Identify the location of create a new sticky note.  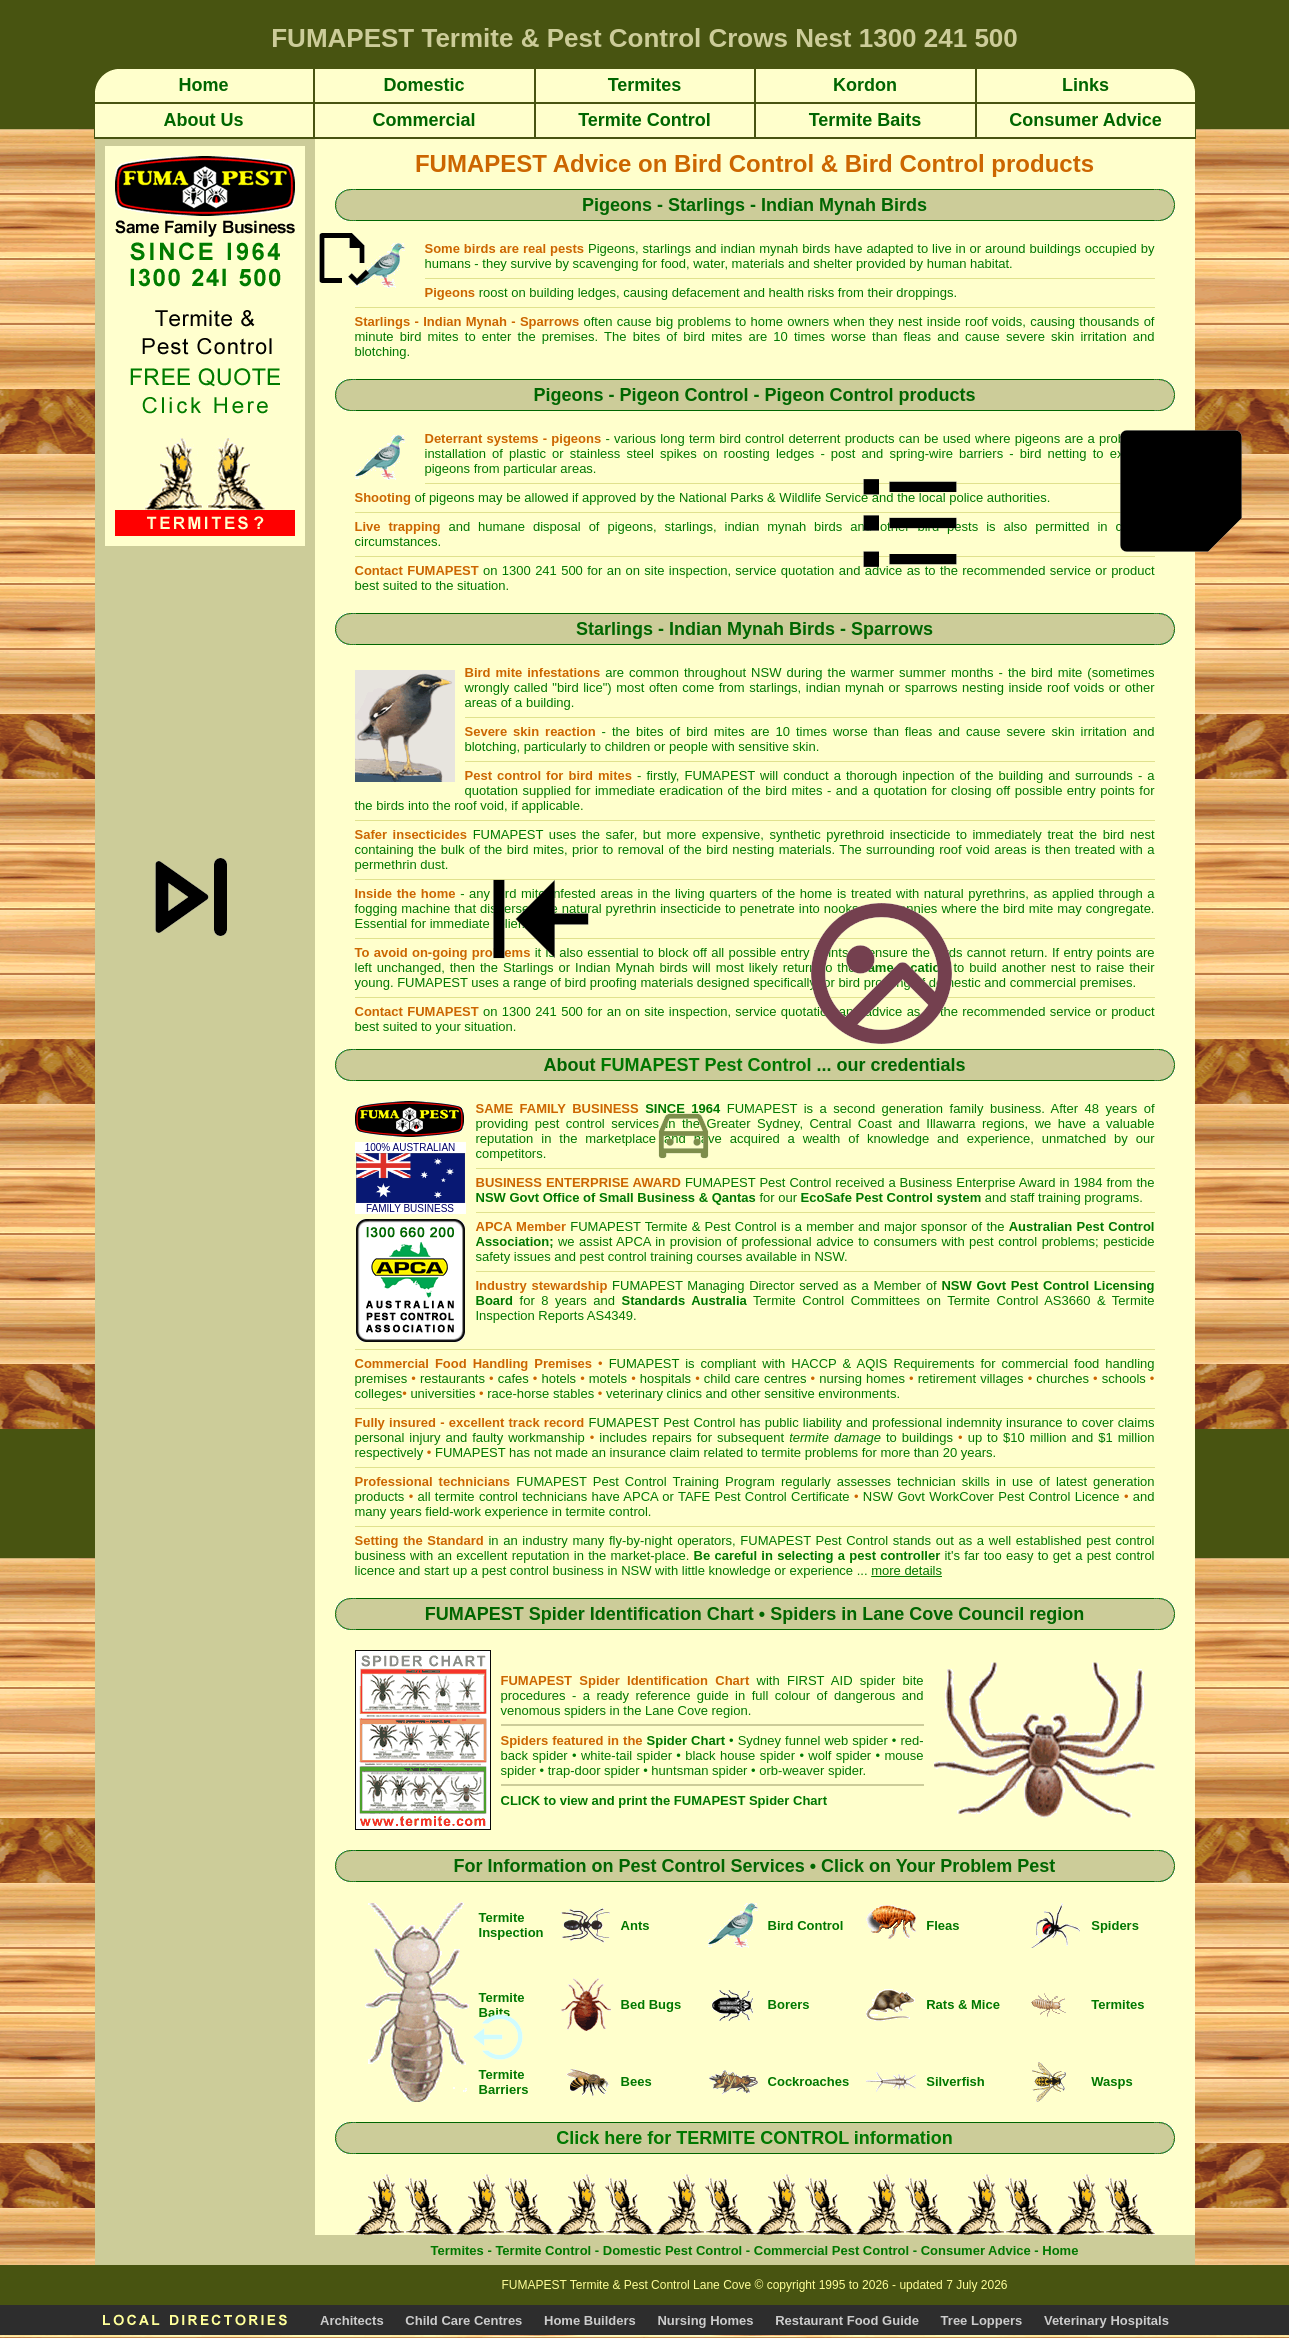
(1181, 491).